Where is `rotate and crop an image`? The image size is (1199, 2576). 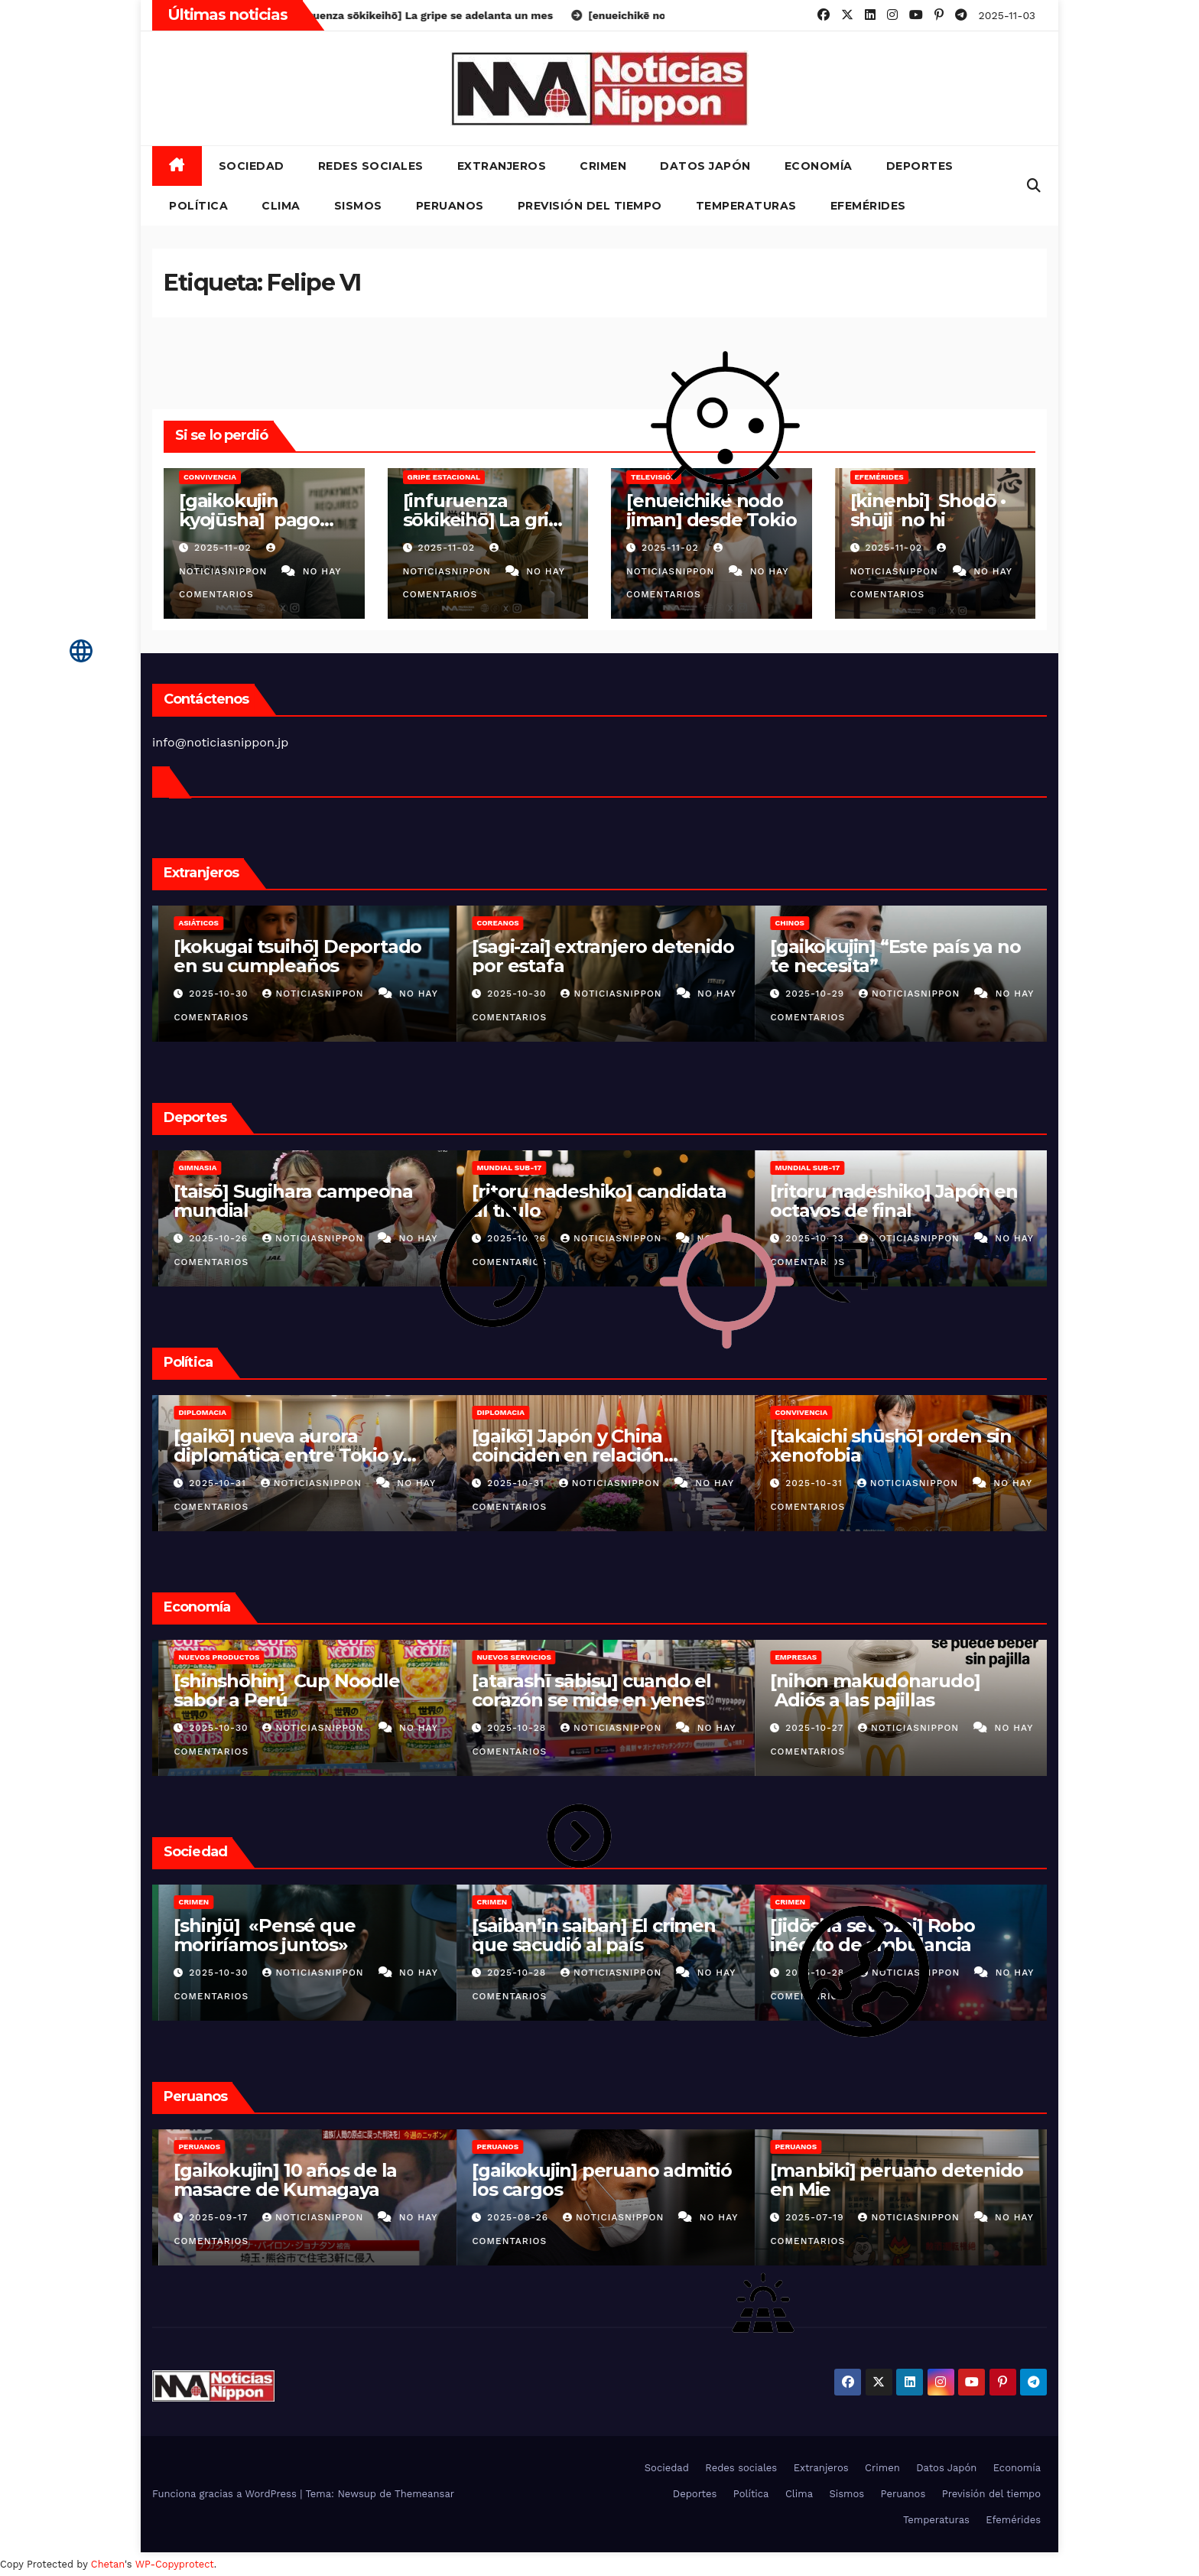
rotate and crop an image is located at coordinates (848, 1263).